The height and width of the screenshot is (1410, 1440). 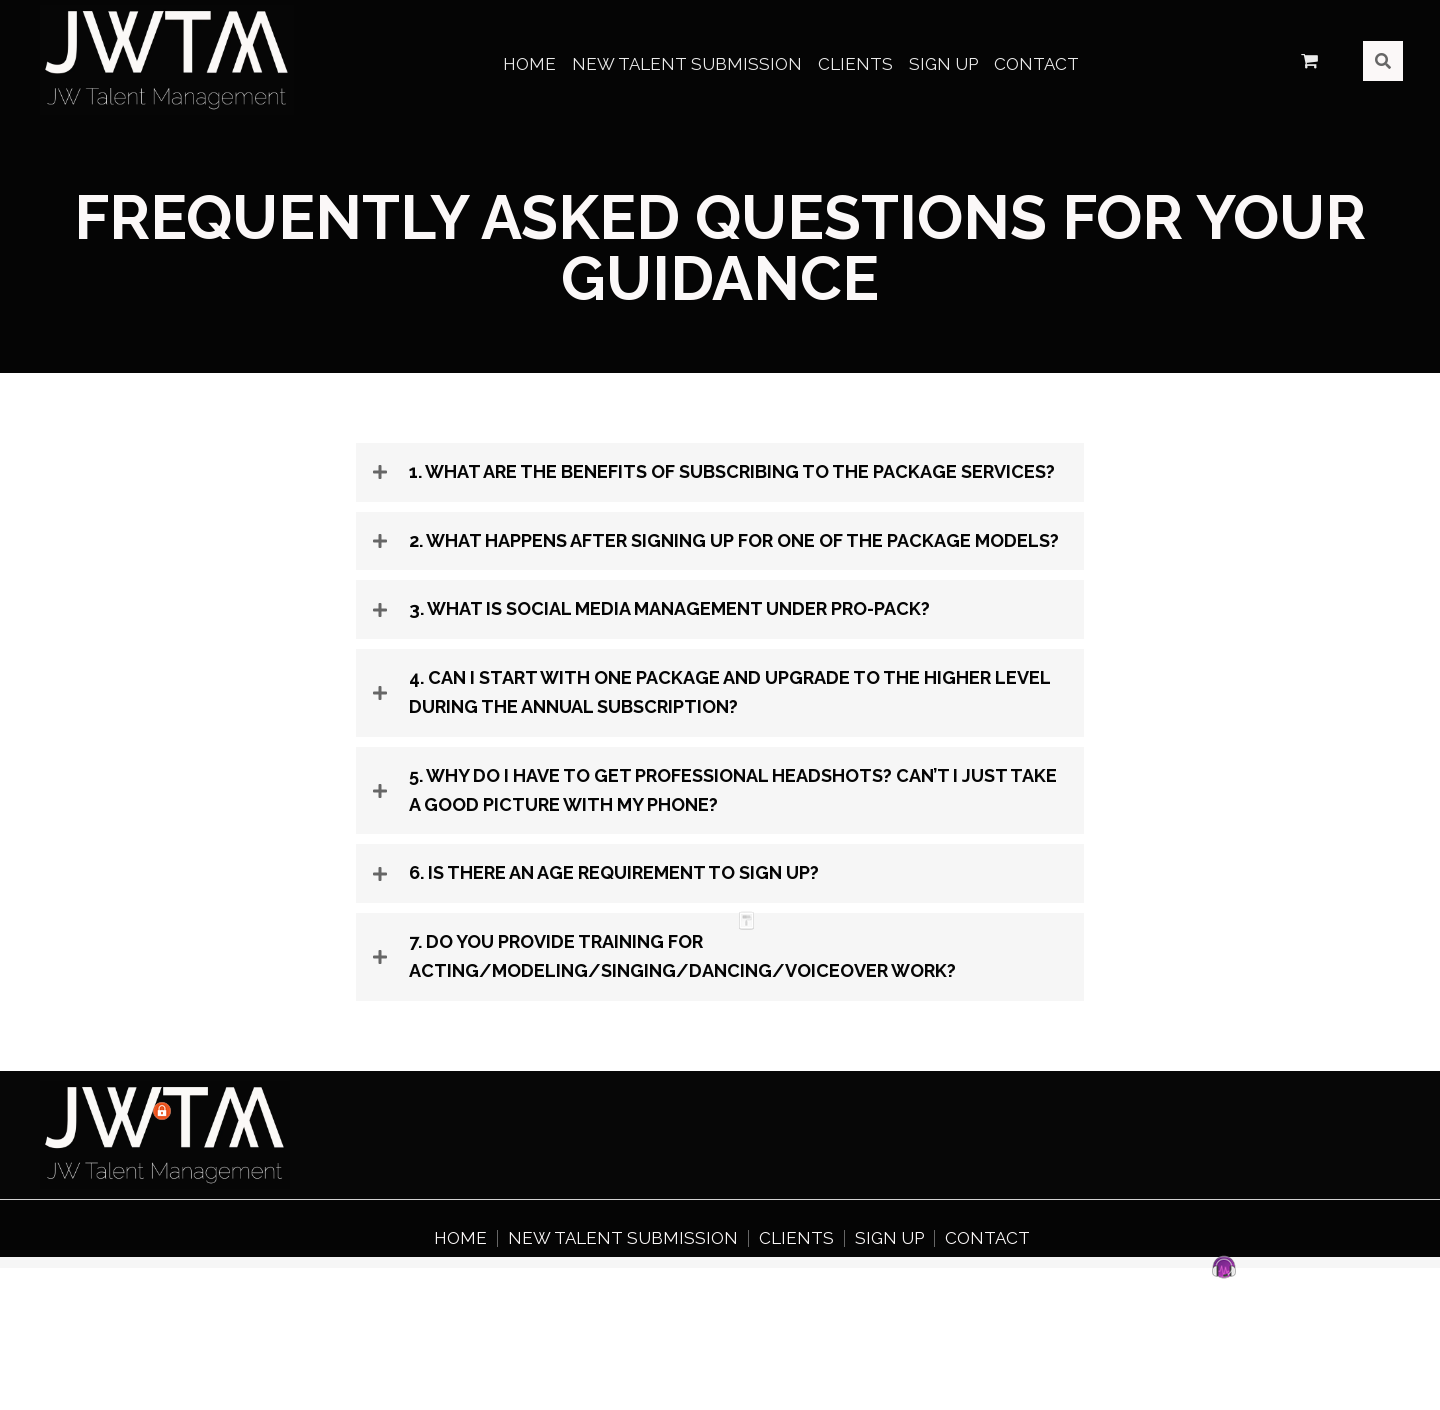 What do you see at coordinates (1224, 1267) in the screenshot?
I see `audio headset device connected` at bounding box center [1224, 1267].